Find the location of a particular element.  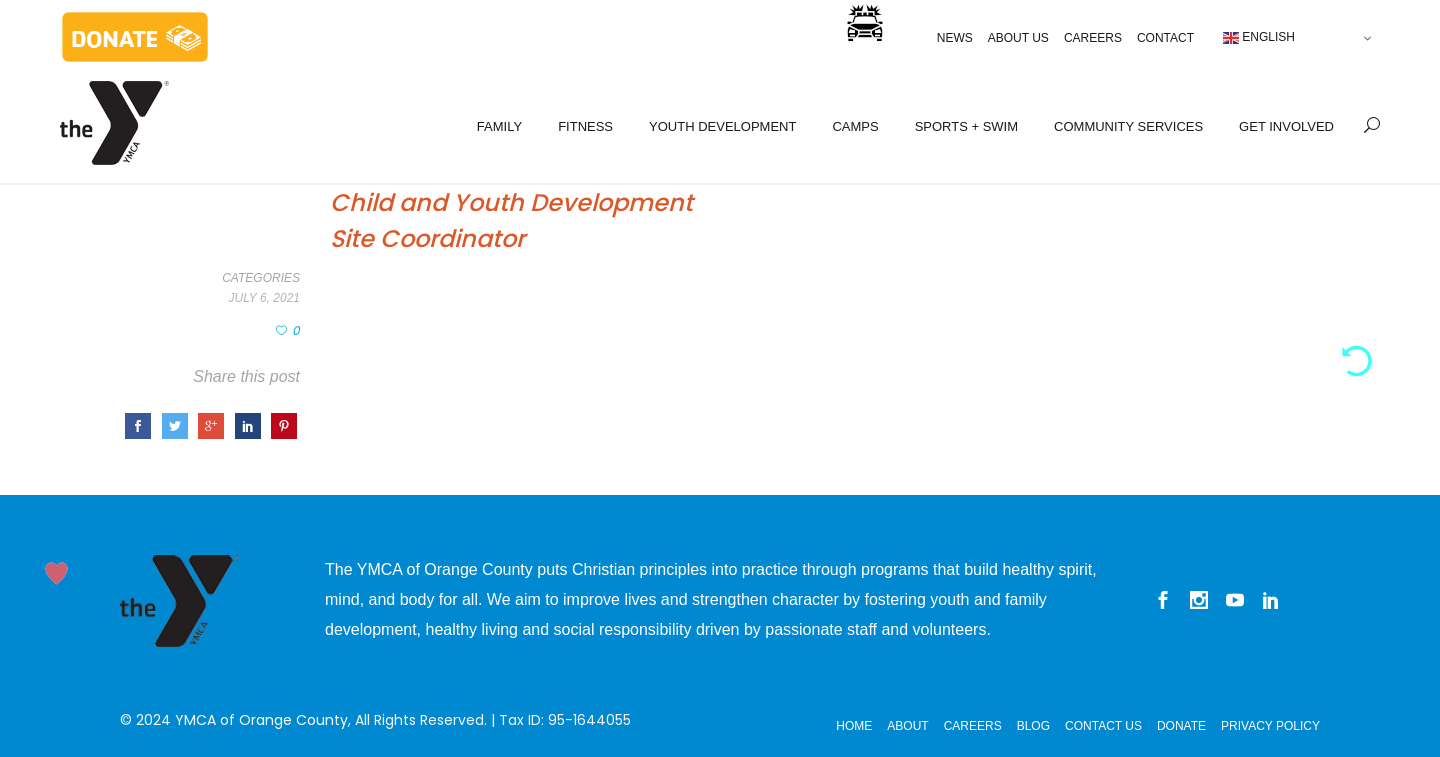

indicates police or emergency services in a game is located at coordinates (865, 23).